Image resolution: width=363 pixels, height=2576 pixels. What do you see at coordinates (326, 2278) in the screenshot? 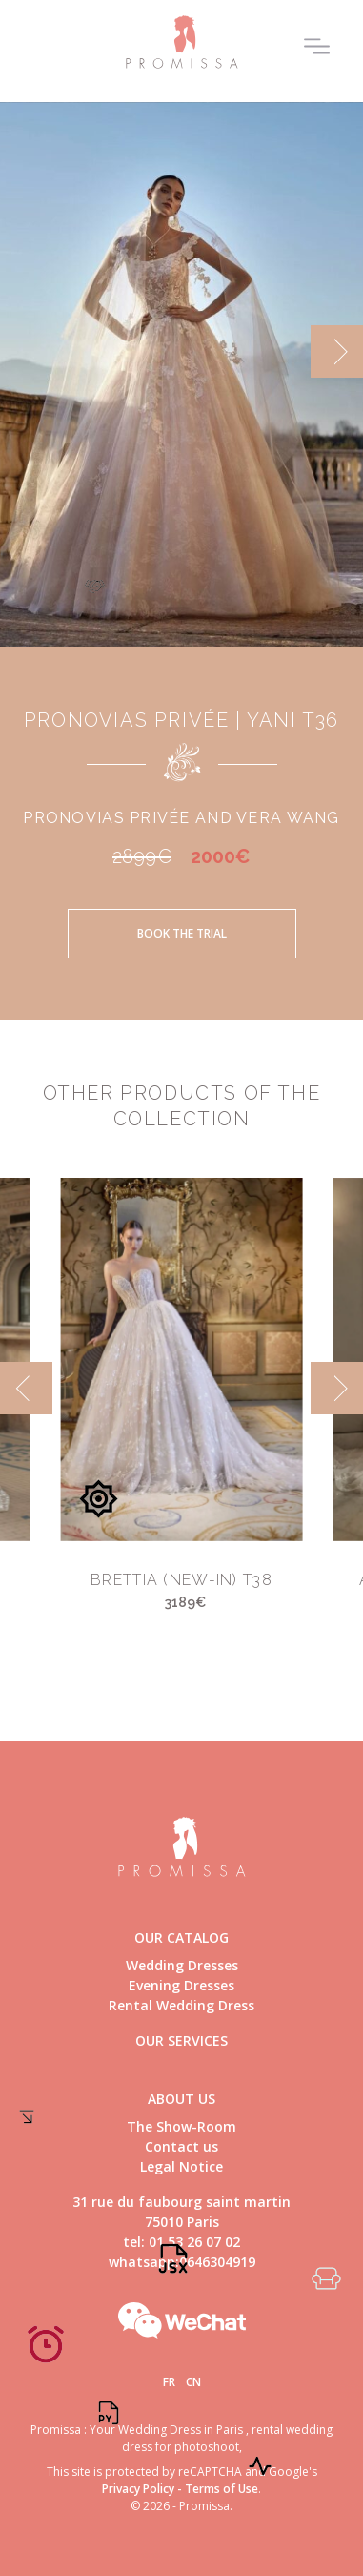
I see `browse furniture or home decor items` at bounding box center [326, 2278].